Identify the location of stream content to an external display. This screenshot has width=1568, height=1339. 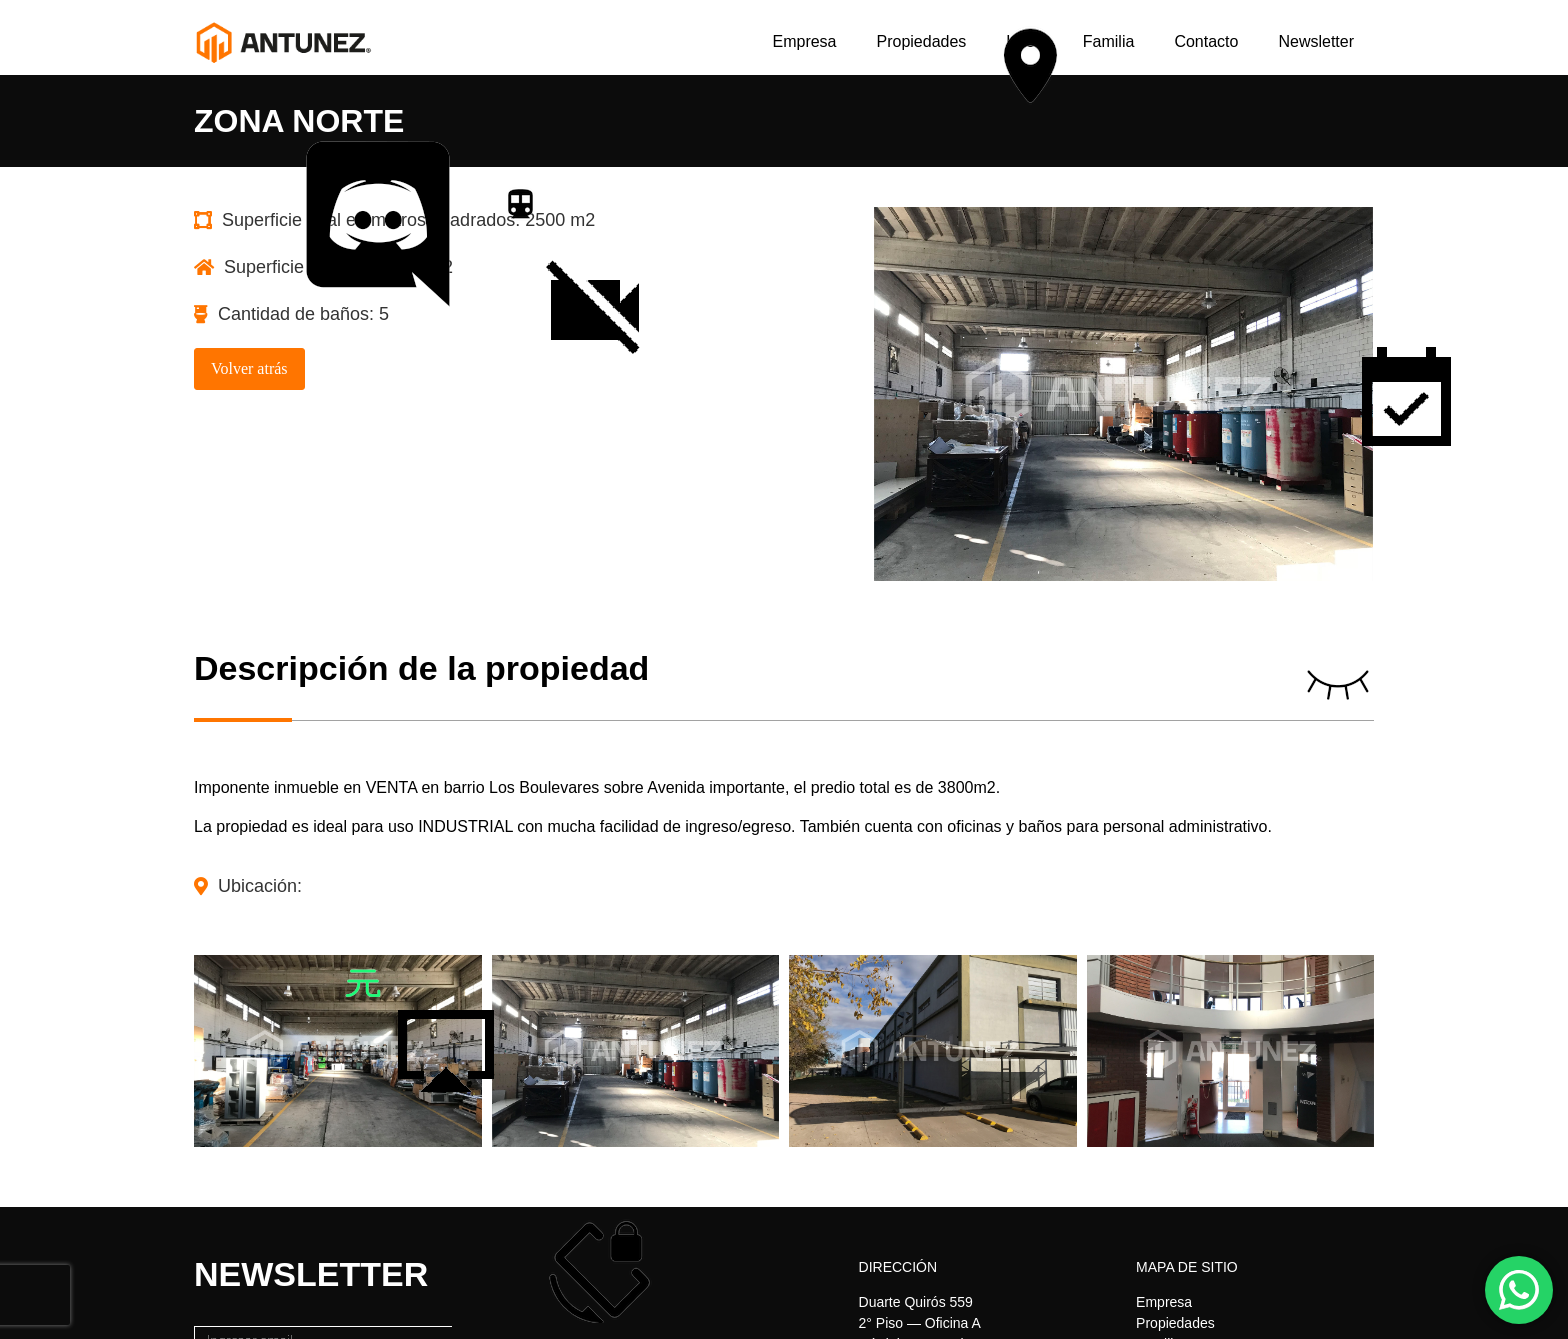
(446, 1049).